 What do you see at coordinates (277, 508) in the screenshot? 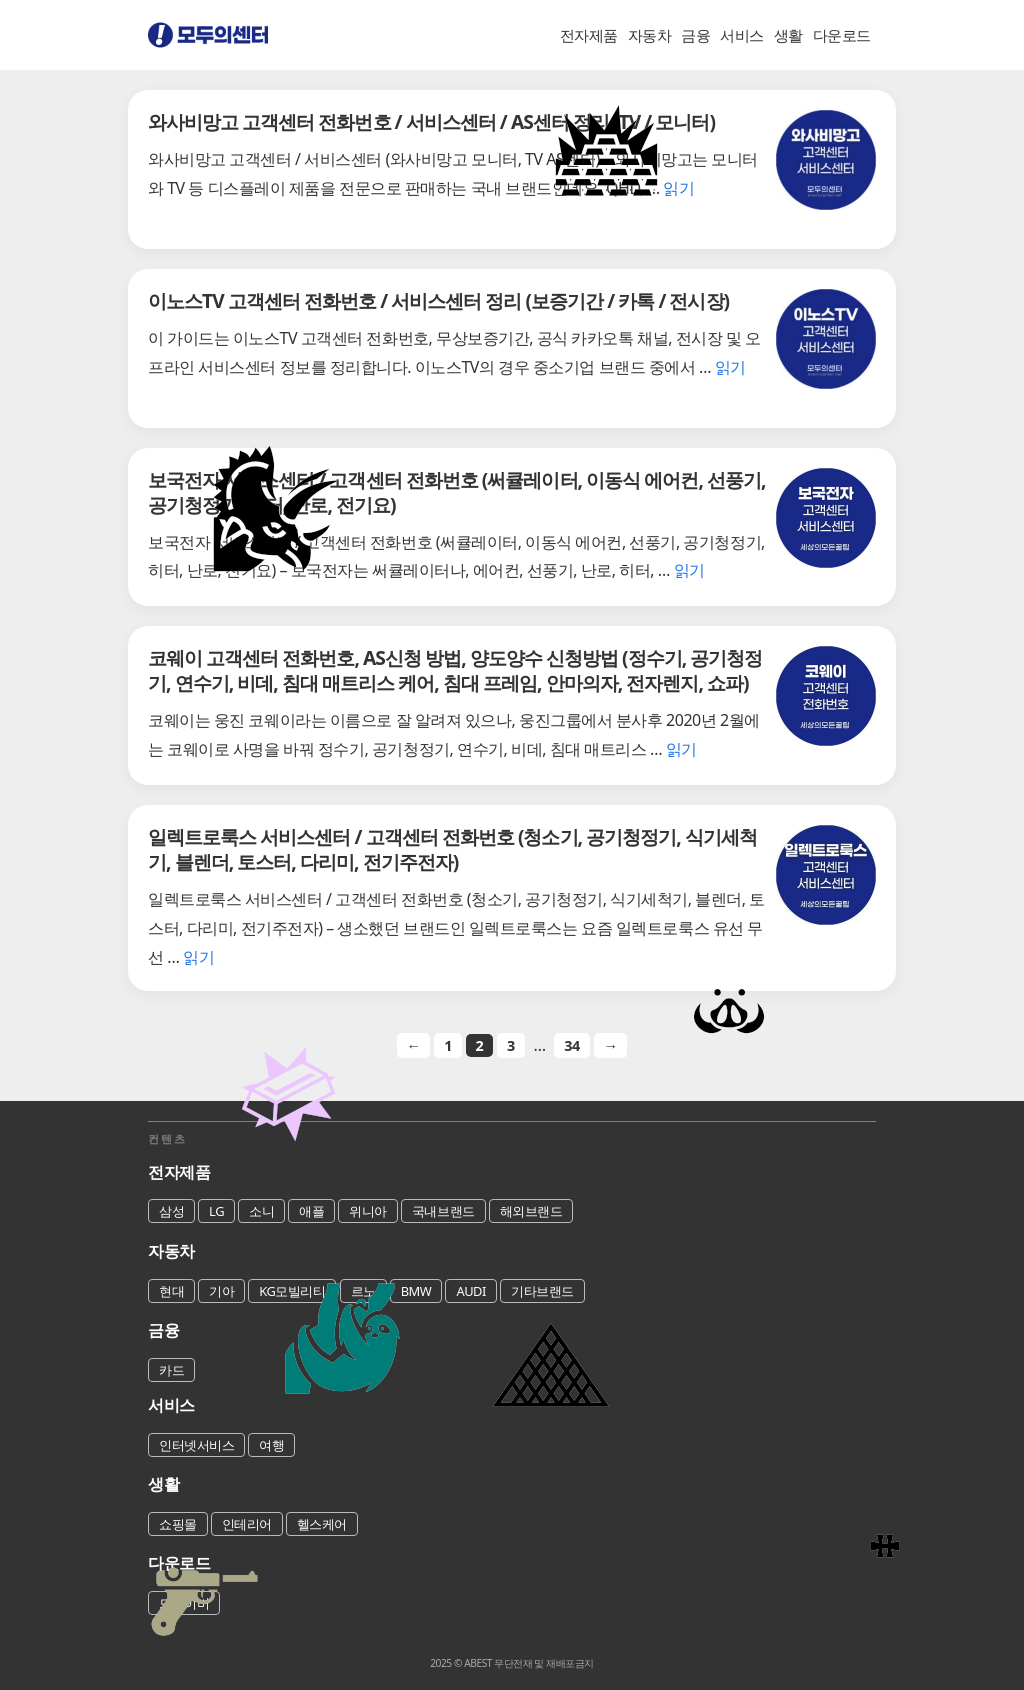
I see `access dinosaur-themed game or content` at bounding box center [277, 508].